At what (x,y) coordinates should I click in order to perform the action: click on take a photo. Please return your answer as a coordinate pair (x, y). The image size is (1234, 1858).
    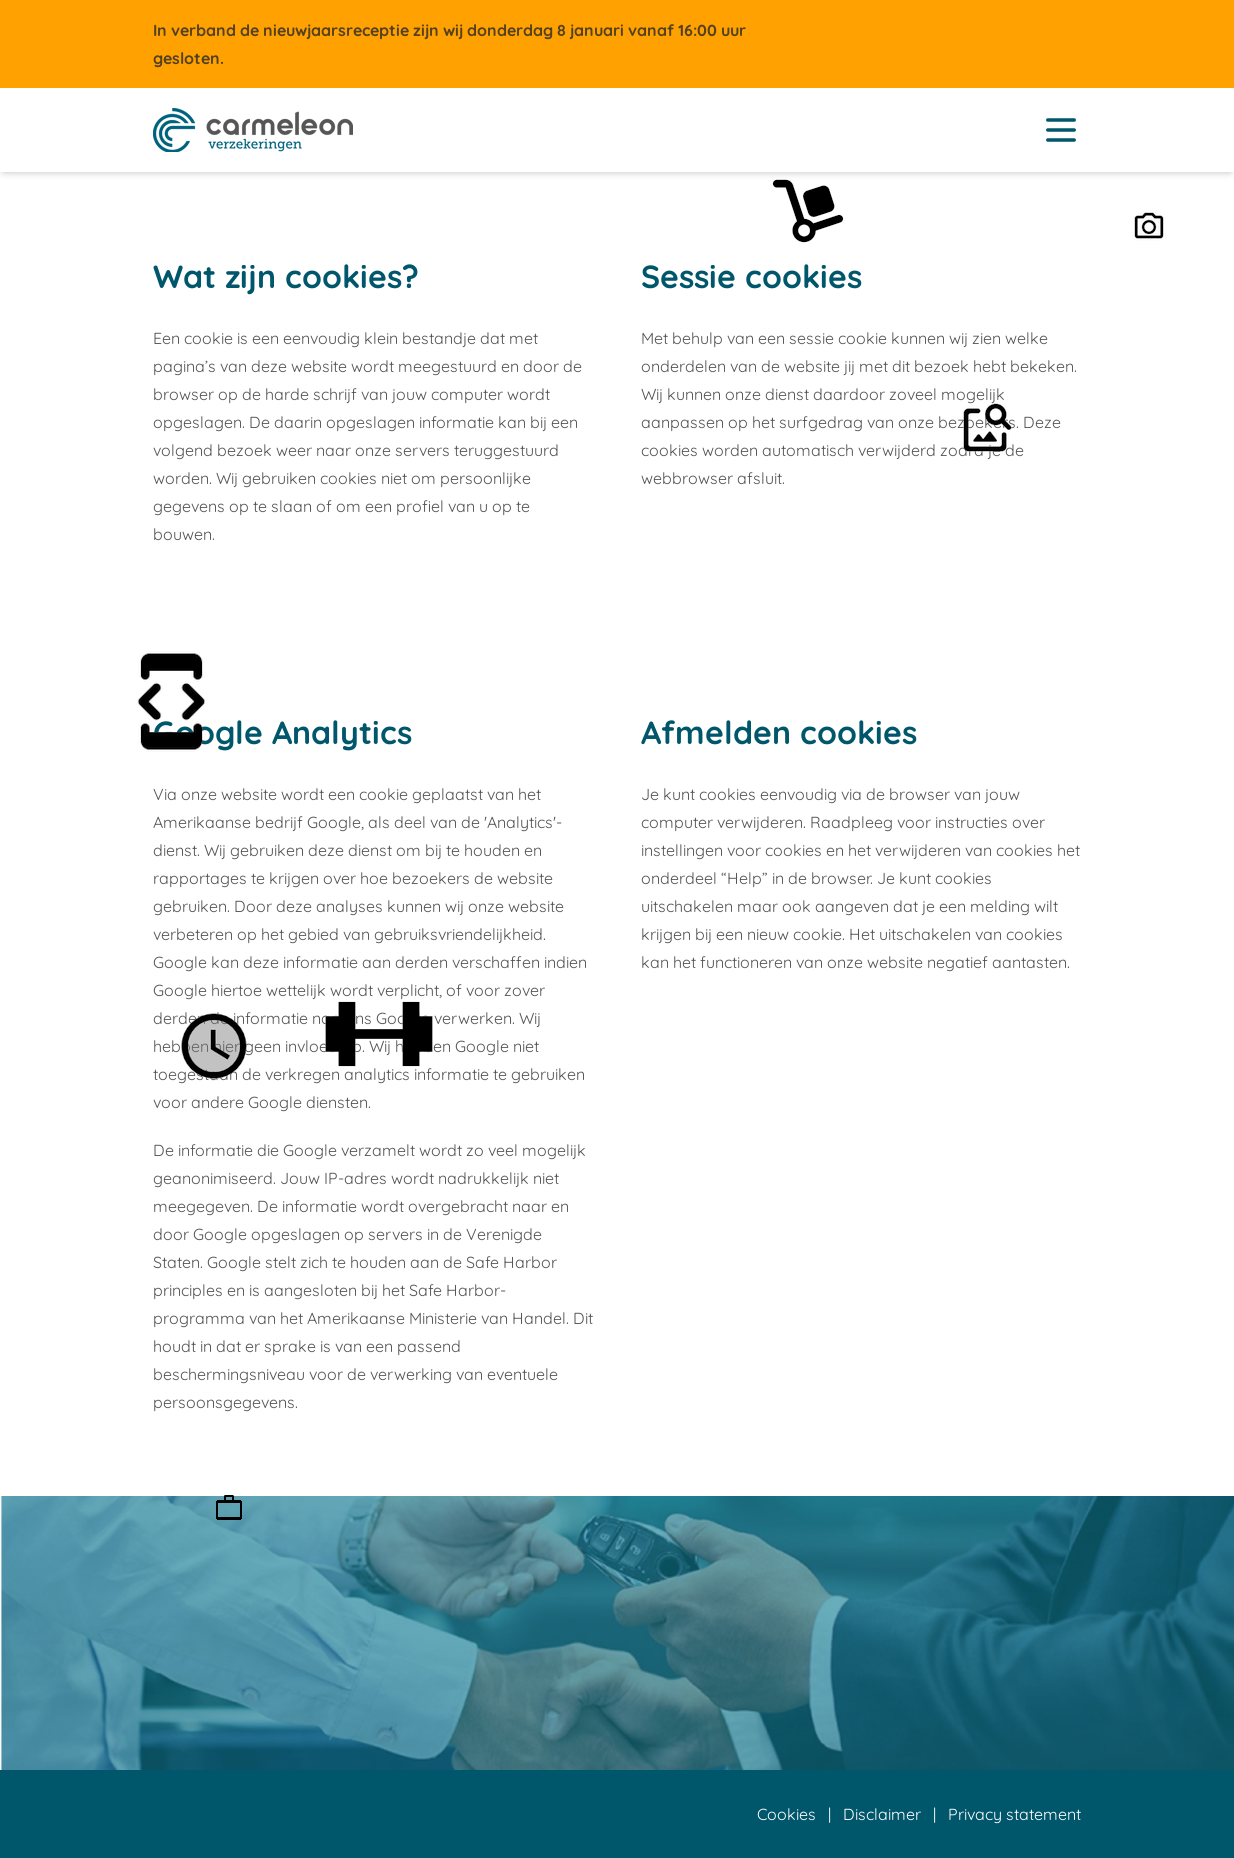
    Looking at the image, I should click on (1149, 227).